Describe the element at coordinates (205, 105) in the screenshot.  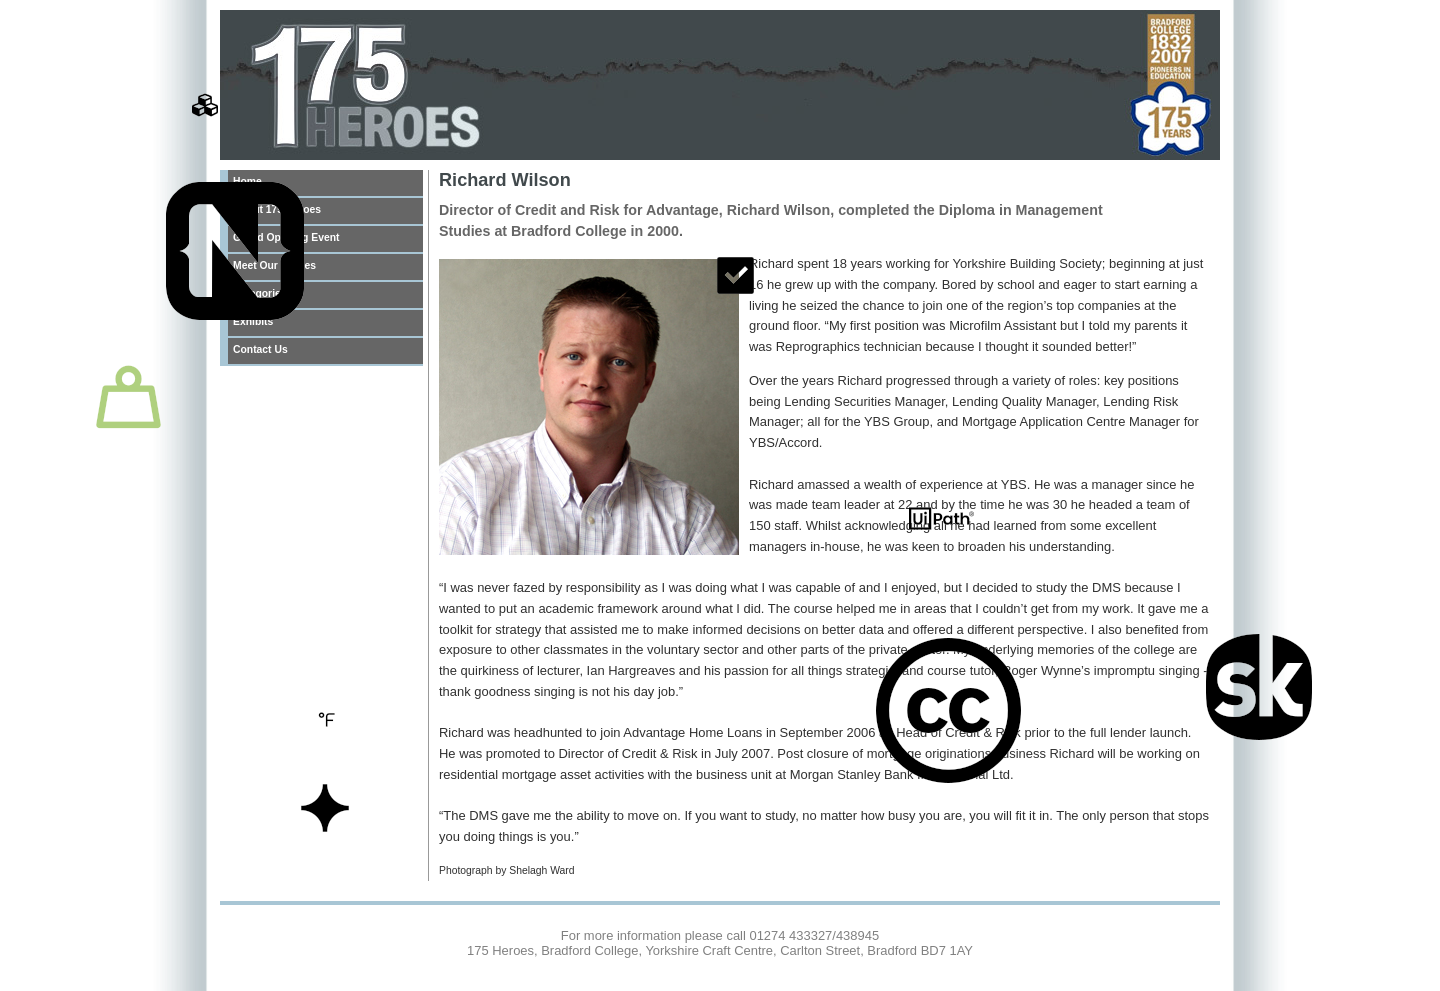
I see `visit docs.rs documentation site` at that location.